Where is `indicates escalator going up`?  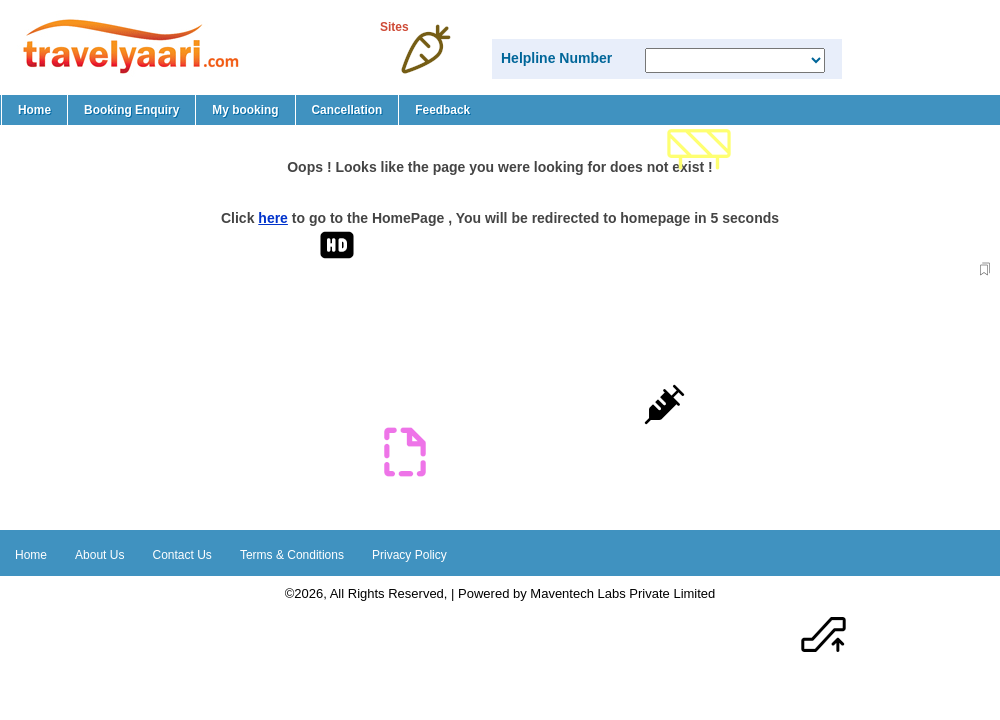
indicates escalator going up is located at coordinates (823, 634).